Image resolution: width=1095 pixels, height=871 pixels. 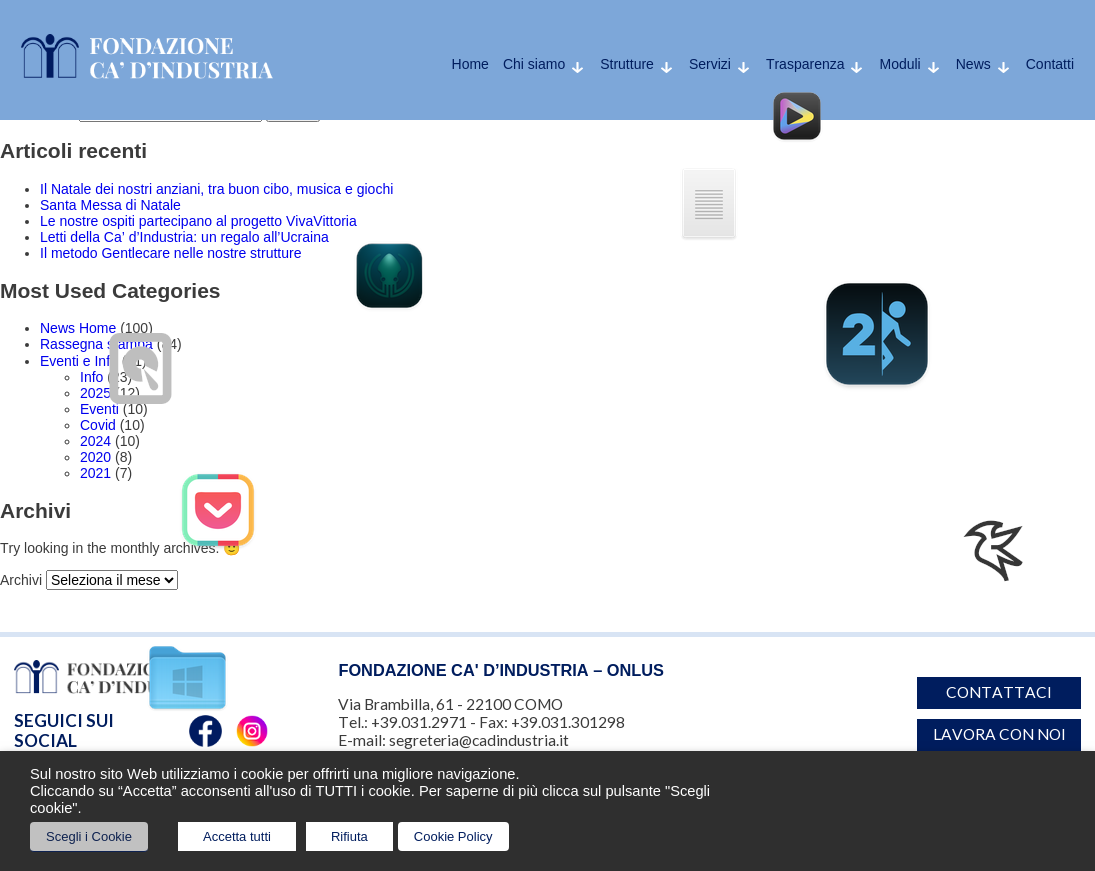 I want to click on open glide media player app, so click(x=797, y=116).